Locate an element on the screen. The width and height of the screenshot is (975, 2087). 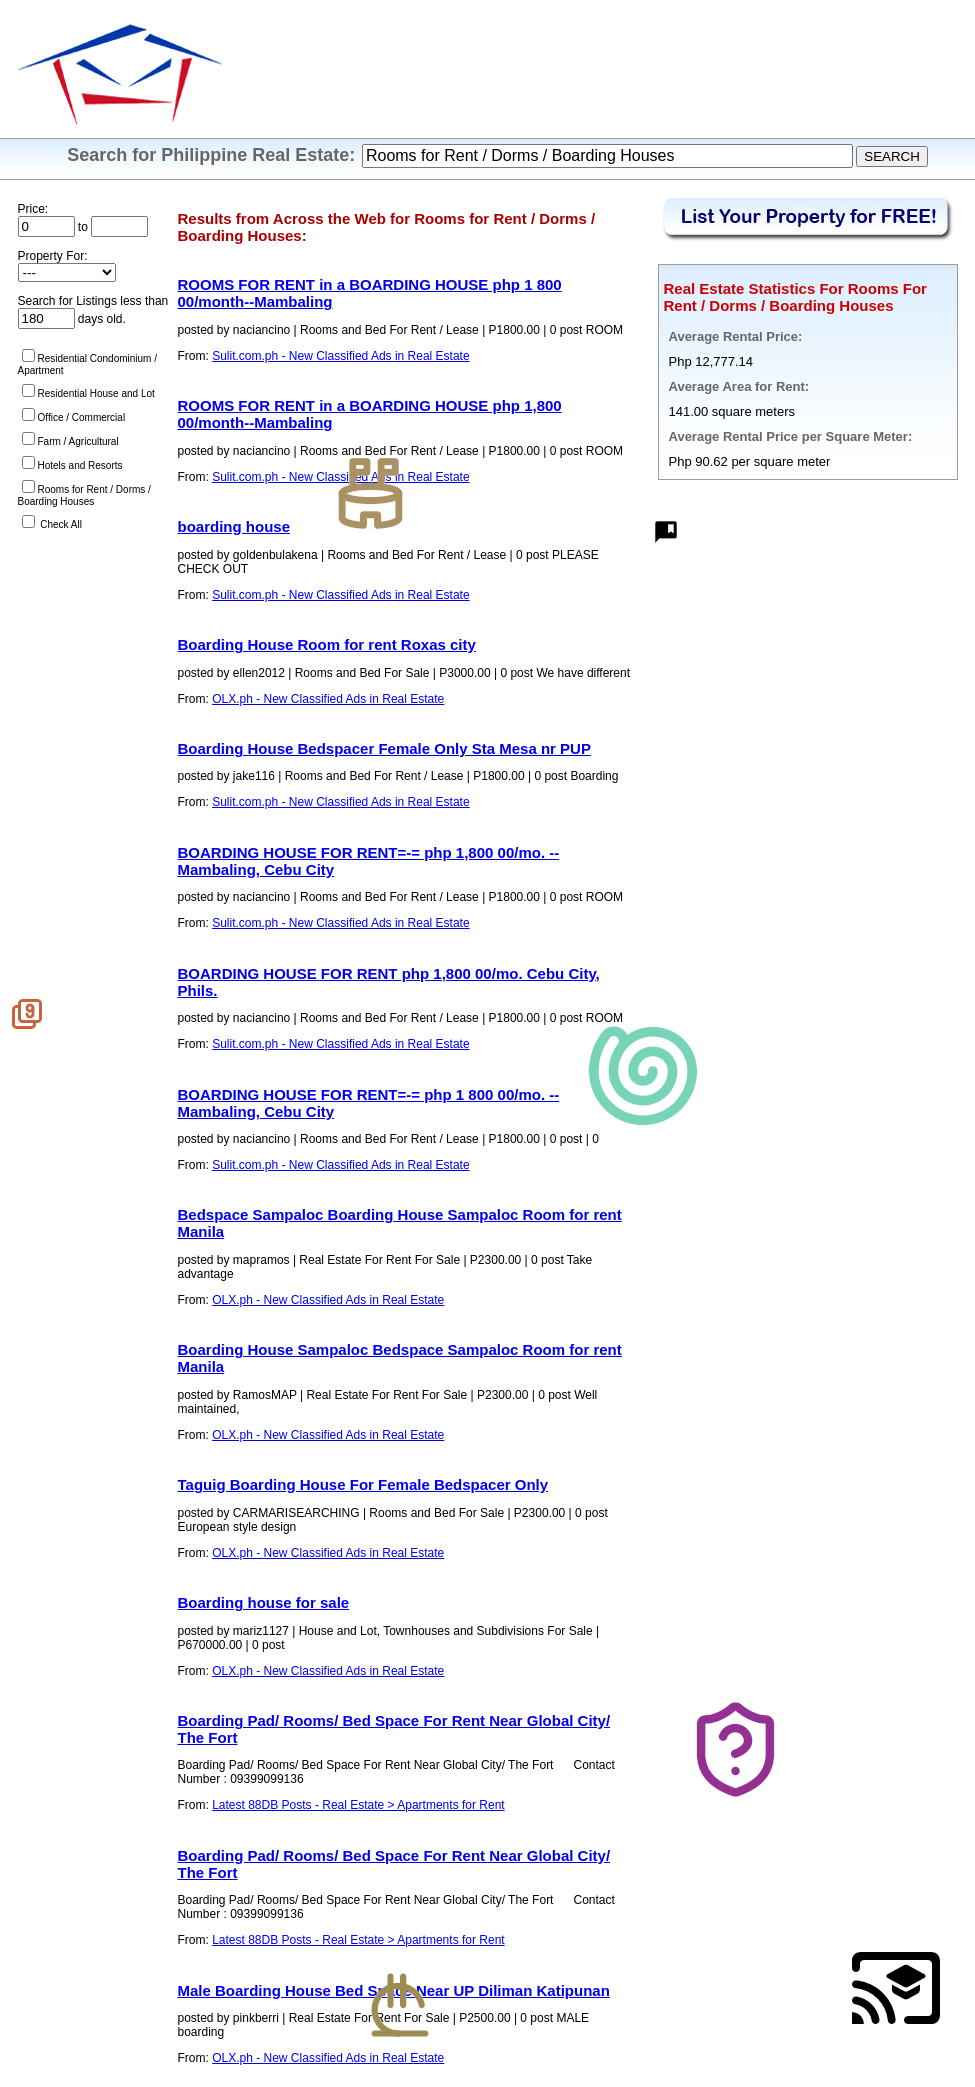
view stadium or arena information is located at coordinates (370, 493).